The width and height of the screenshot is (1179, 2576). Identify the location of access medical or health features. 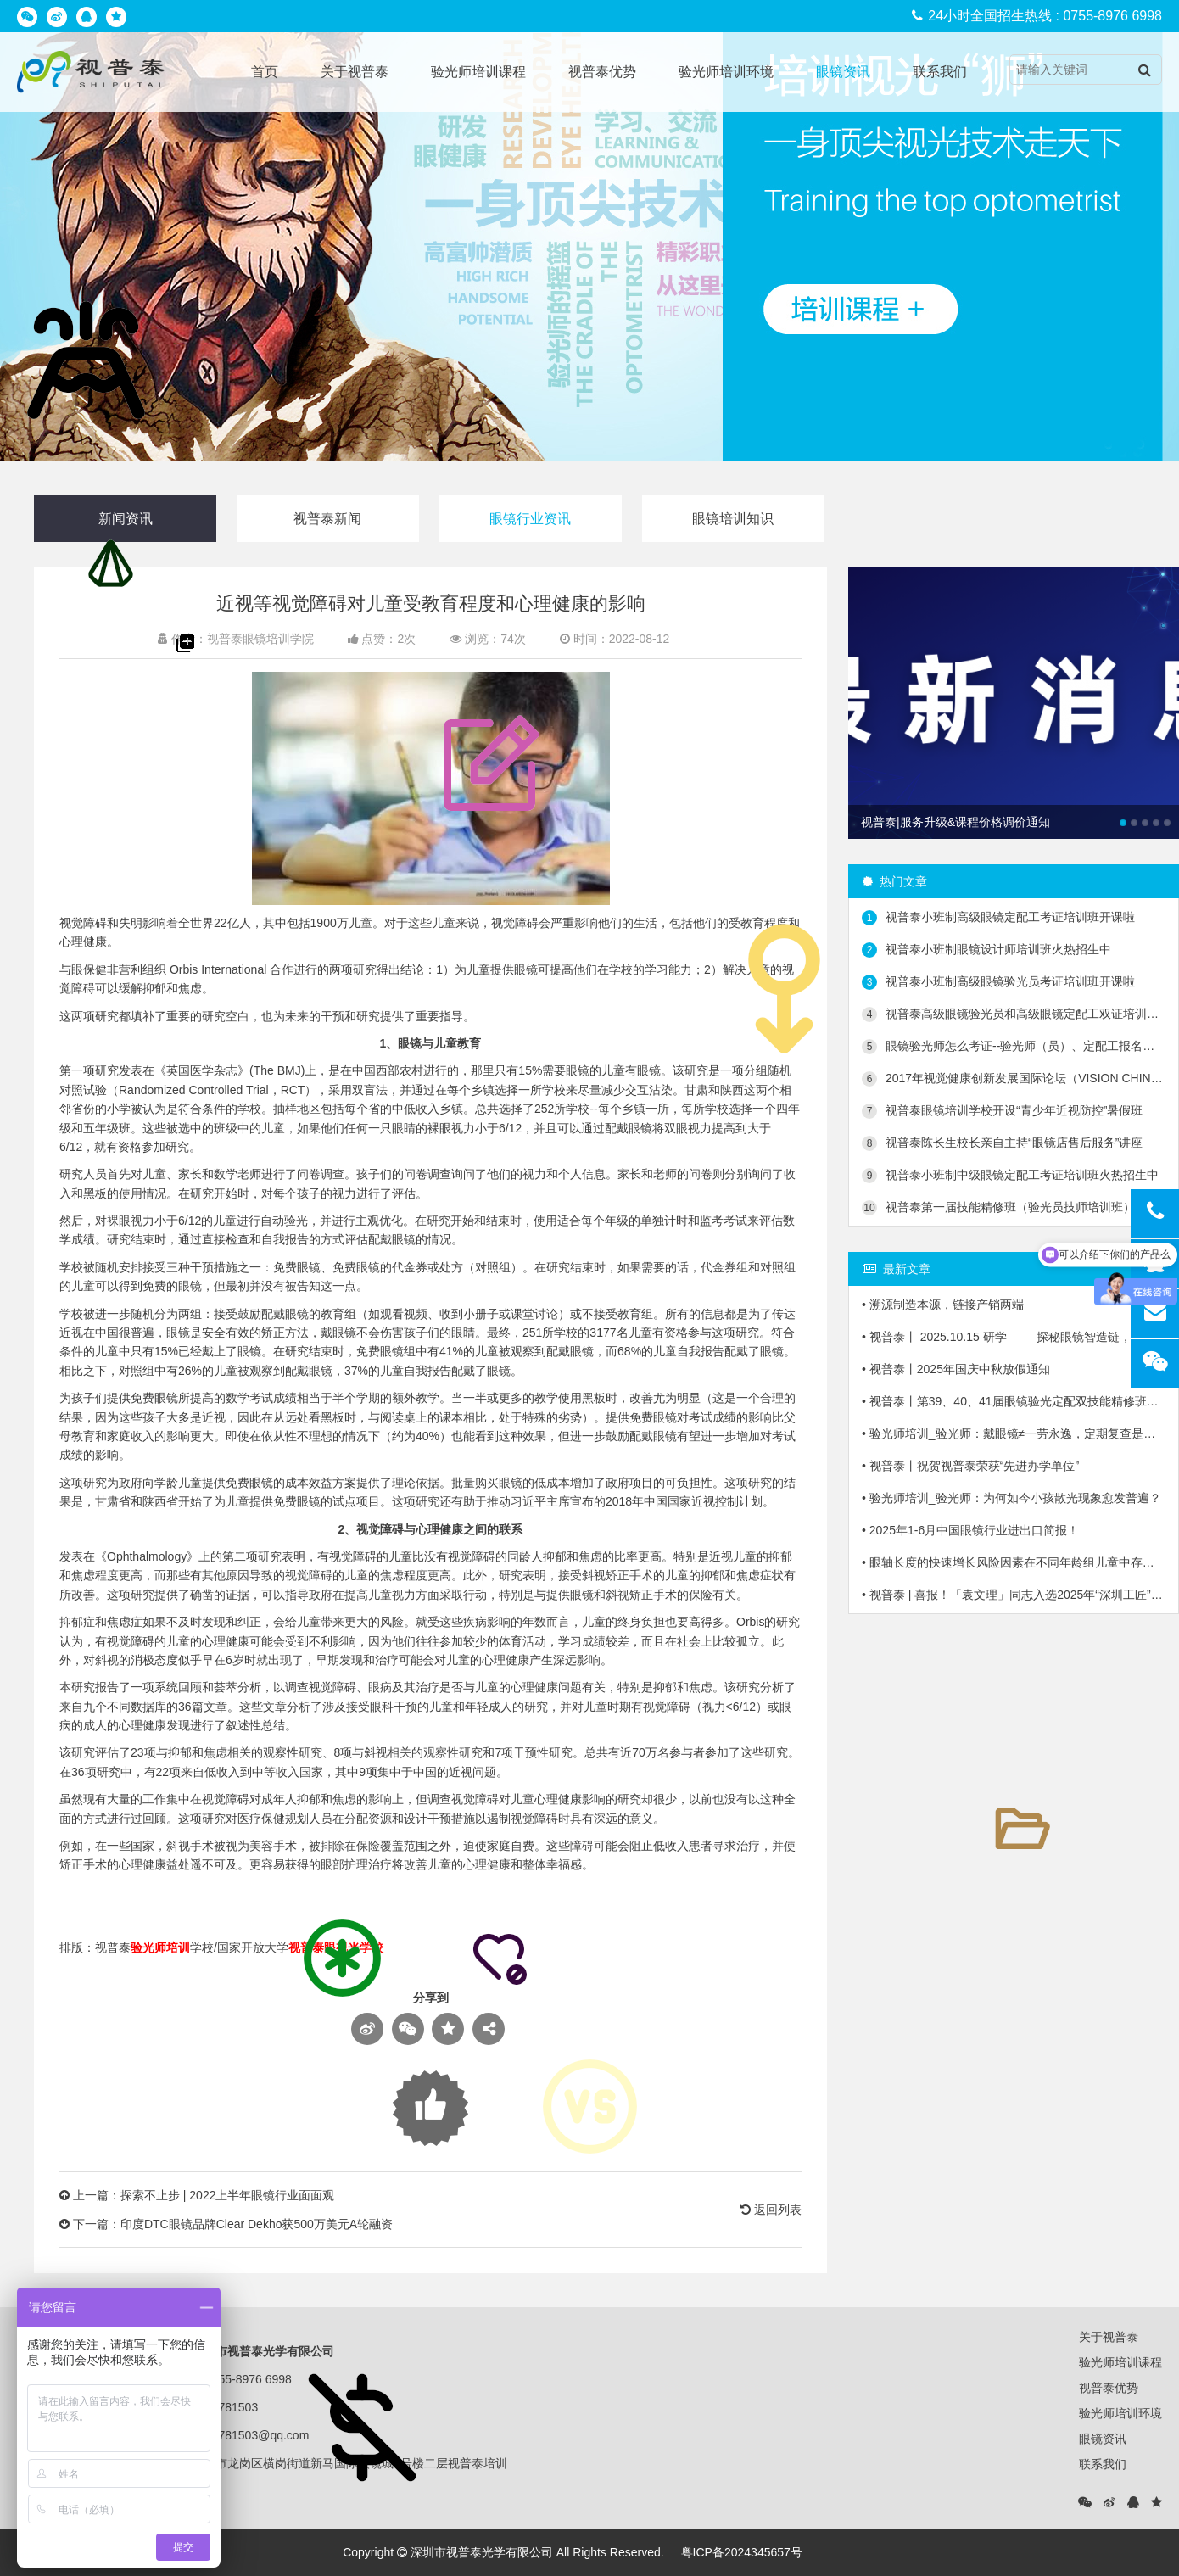
(342, 1958).